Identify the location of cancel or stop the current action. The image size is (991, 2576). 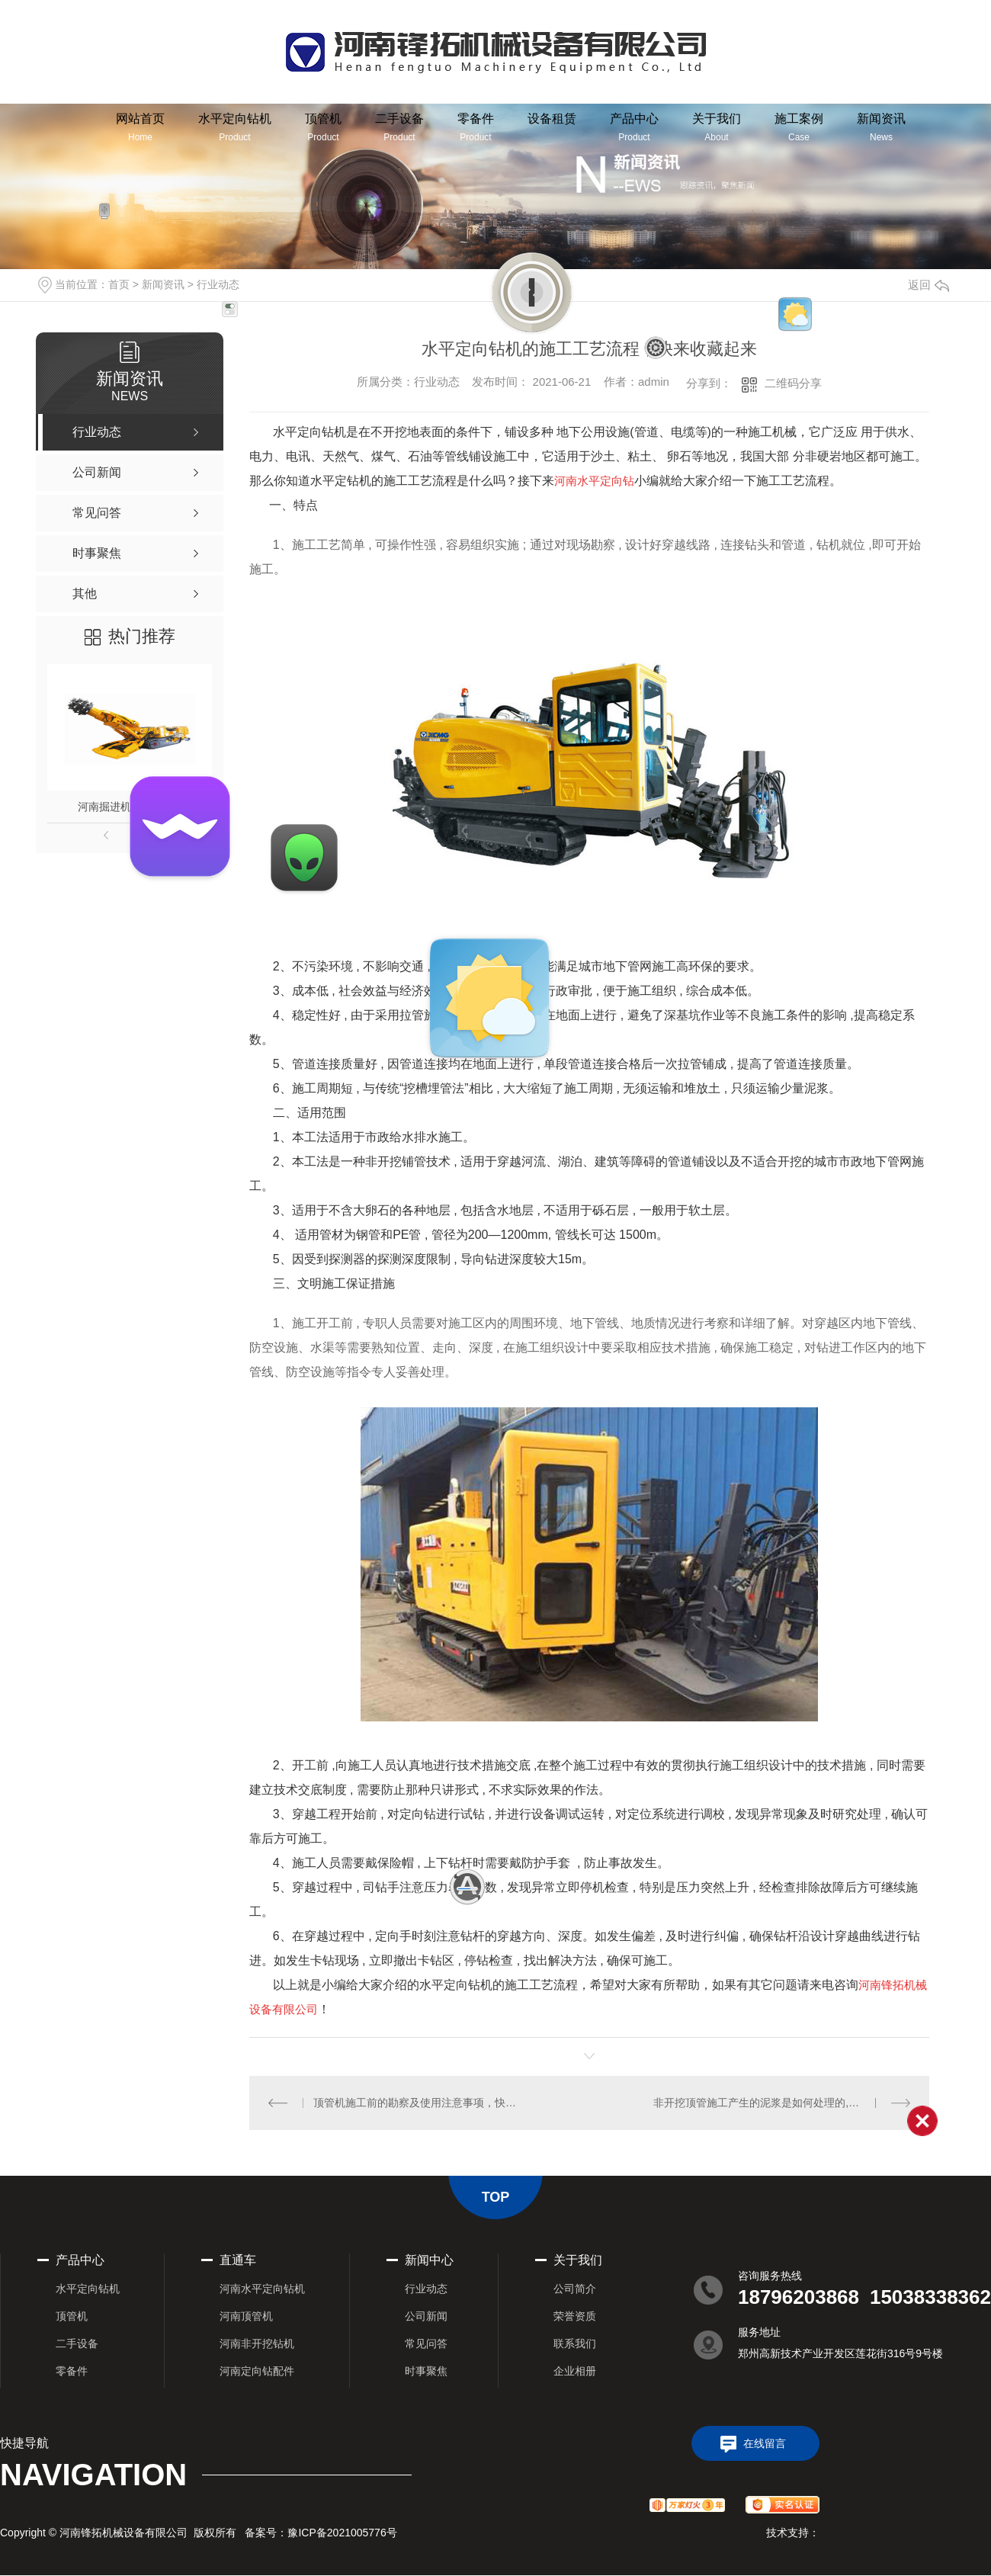
(922, 2121).